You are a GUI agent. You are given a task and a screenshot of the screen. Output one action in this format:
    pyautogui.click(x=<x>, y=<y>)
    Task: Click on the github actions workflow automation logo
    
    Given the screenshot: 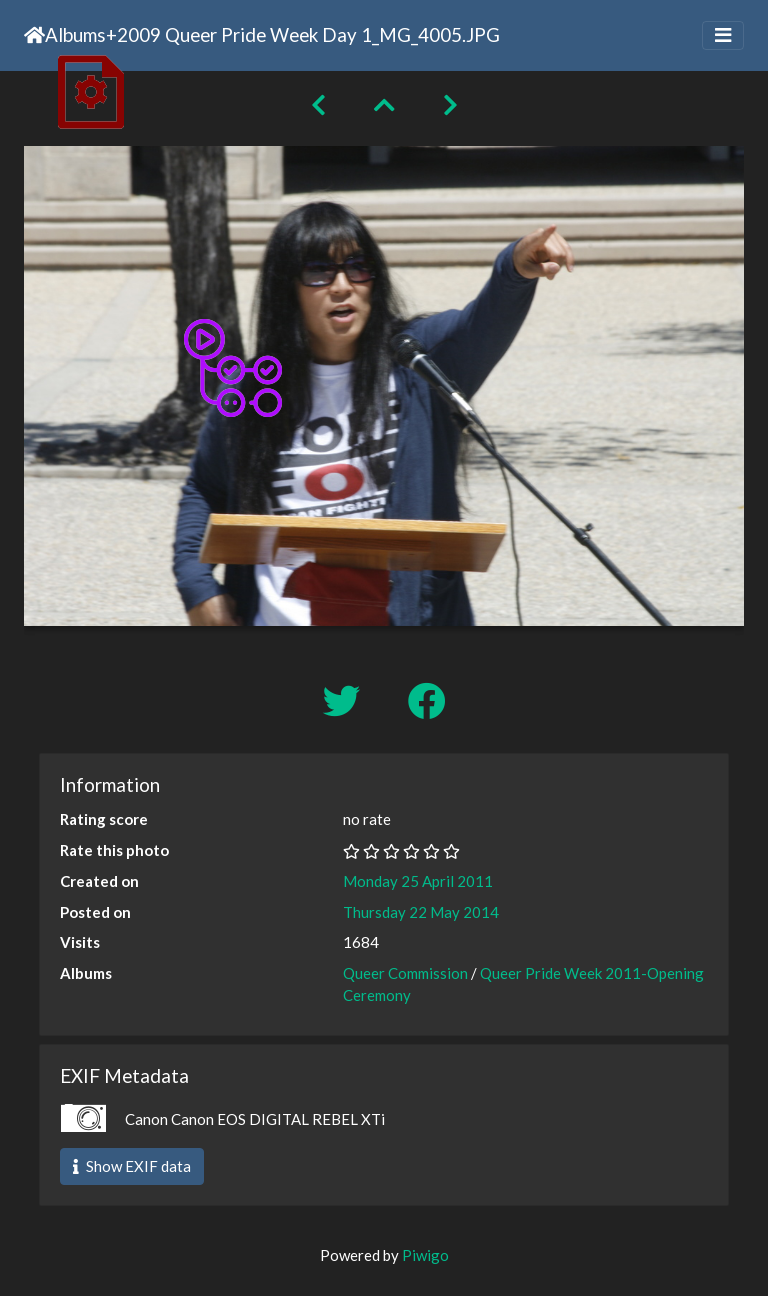 What is the action you would take?
    pyautogui.click(x=233, y=368)
    